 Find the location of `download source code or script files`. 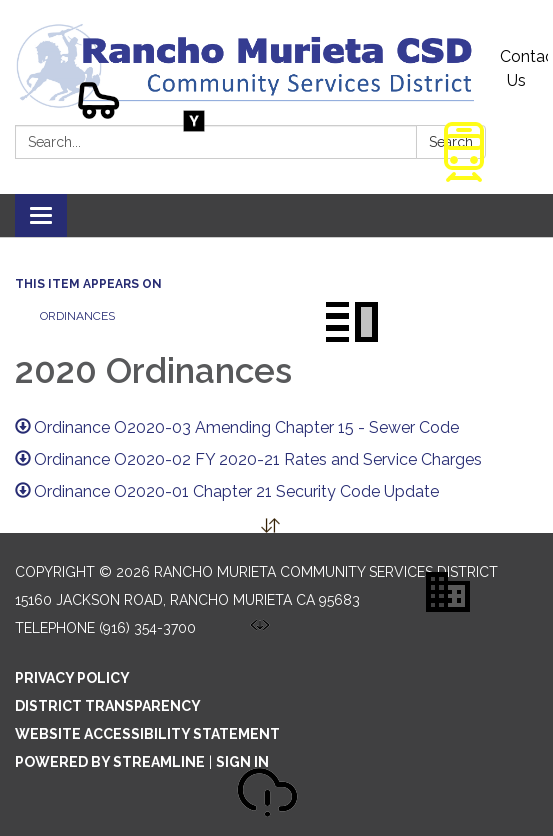

download source code or script files is located at coordinates (260, 625).